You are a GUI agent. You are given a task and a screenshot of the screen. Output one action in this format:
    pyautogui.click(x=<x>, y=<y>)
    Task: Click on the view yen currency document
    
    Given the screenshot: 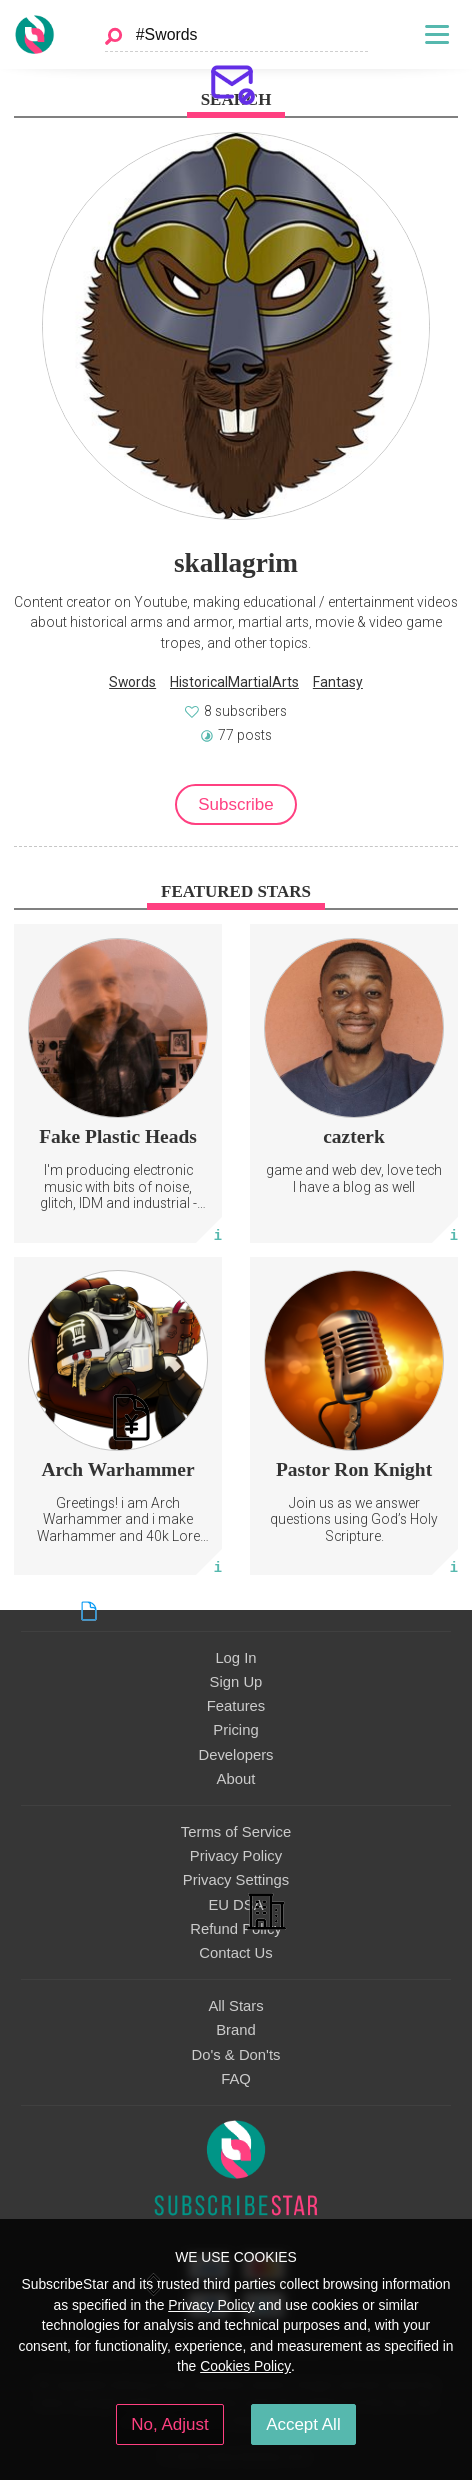 What is the action you would take?
    pyautogui.click(x=131, y=1417)
    